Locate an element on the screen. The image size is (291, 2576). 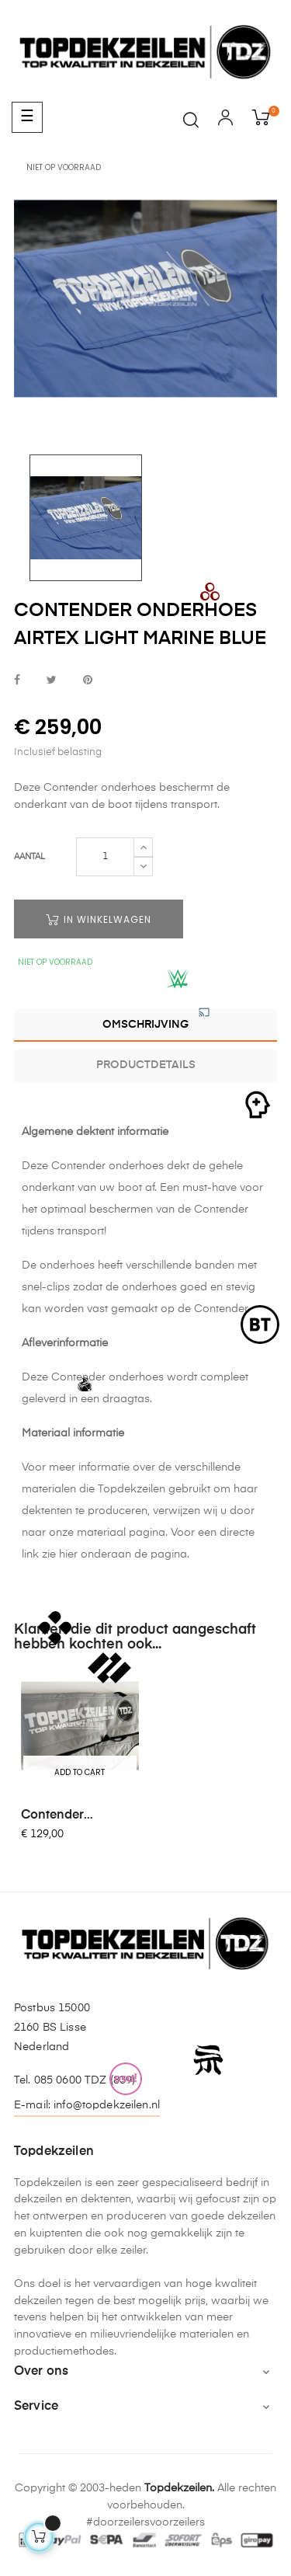
bentobox company logo is located at coordinates (54, 1628).